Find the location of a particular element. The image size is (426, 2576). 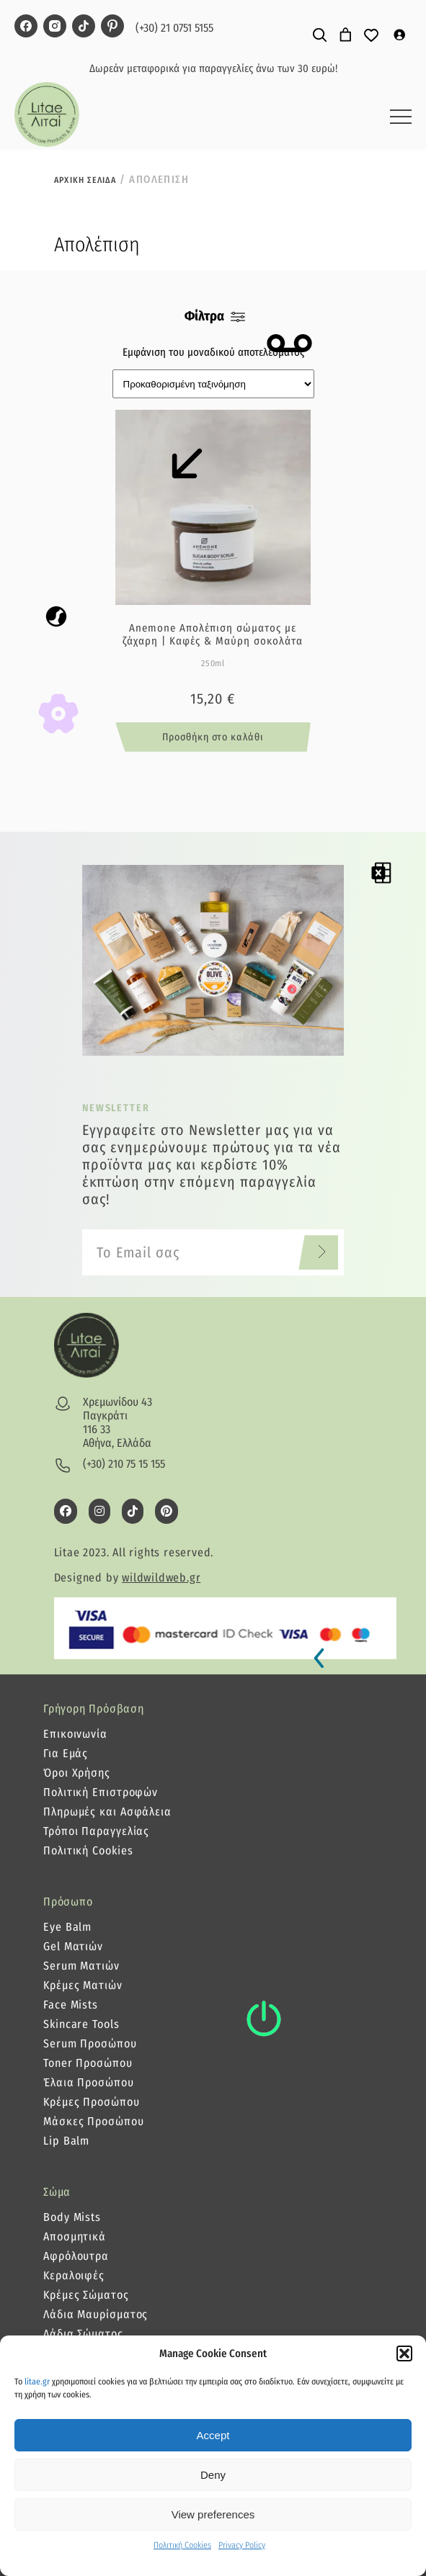

indicates voicemail is available is located at coordinates (289, 343).